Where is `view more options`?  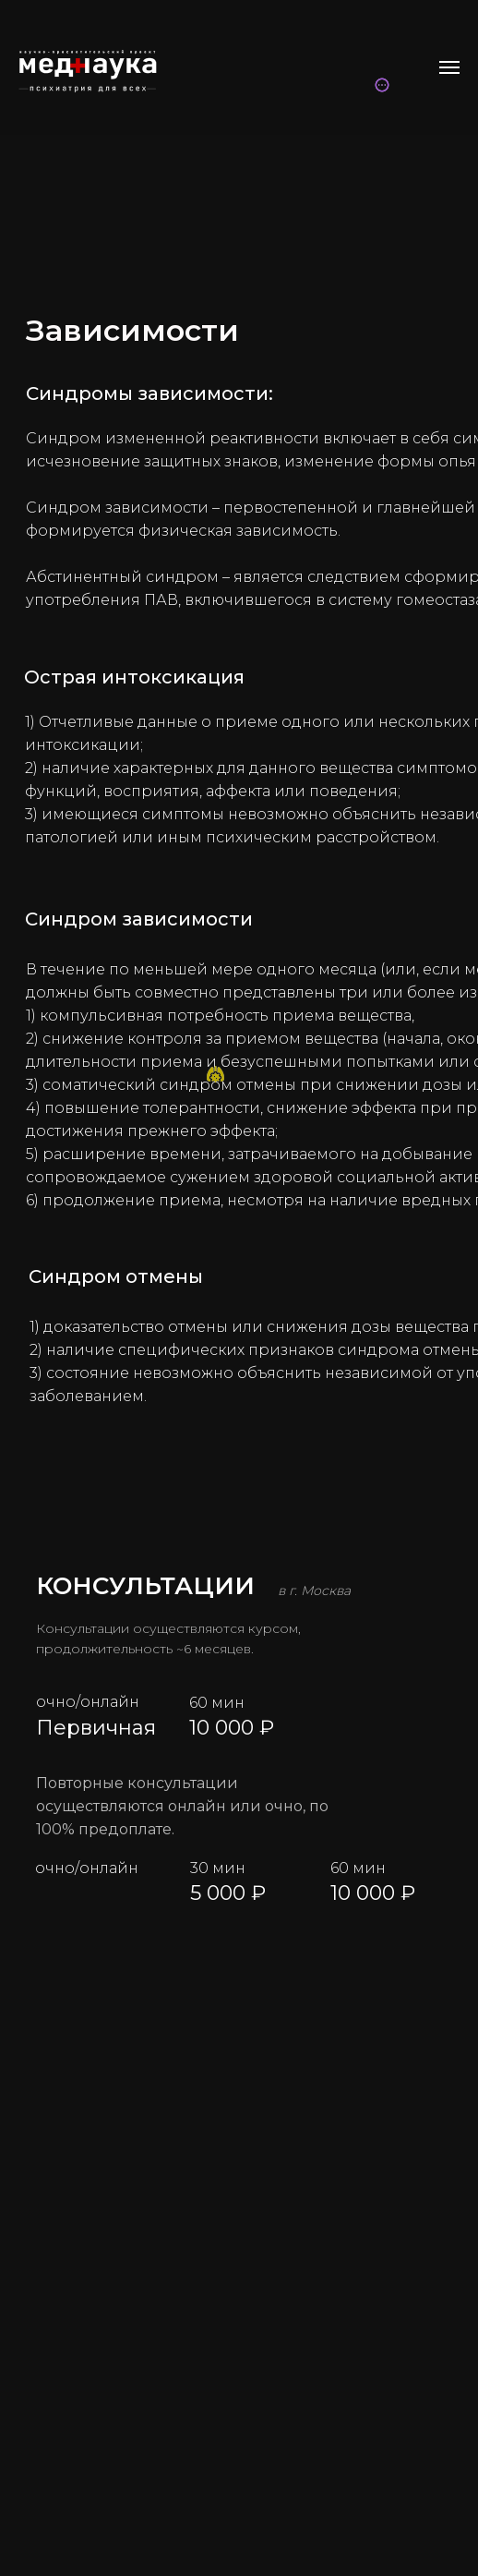 view more options is located at coordinates (382, 85).